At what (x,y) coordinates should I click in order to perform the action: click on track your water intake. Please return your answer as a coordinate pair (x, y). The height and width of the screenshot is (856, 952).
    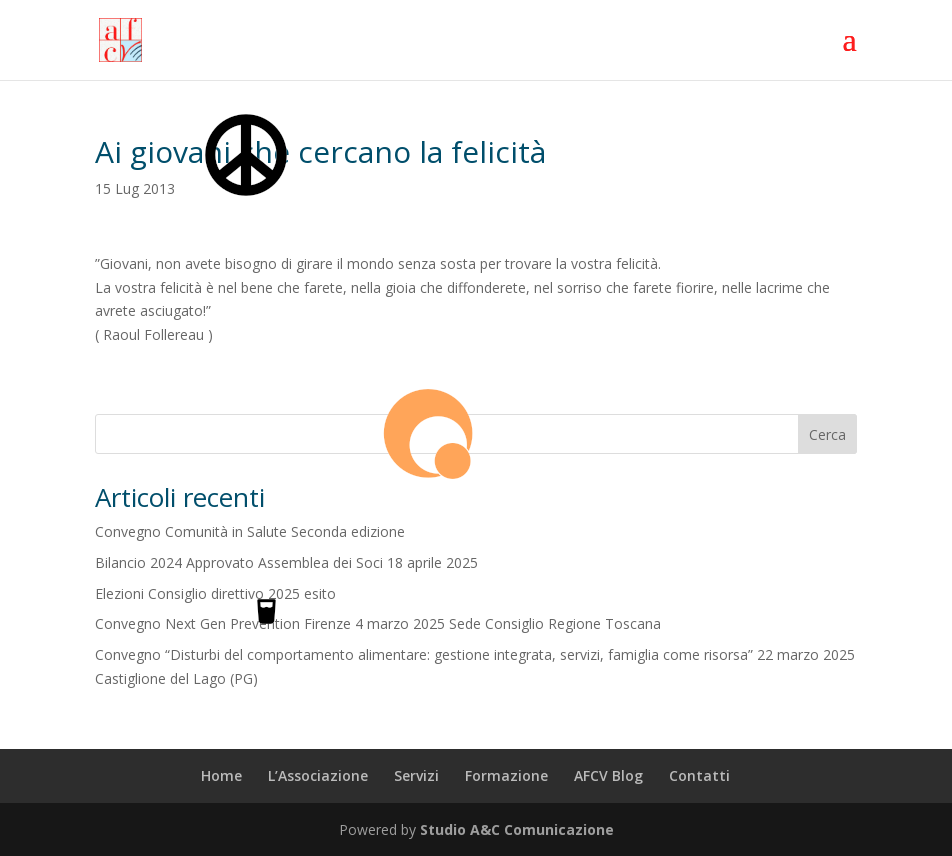
    Looking at the image, I should click on (266, 611).